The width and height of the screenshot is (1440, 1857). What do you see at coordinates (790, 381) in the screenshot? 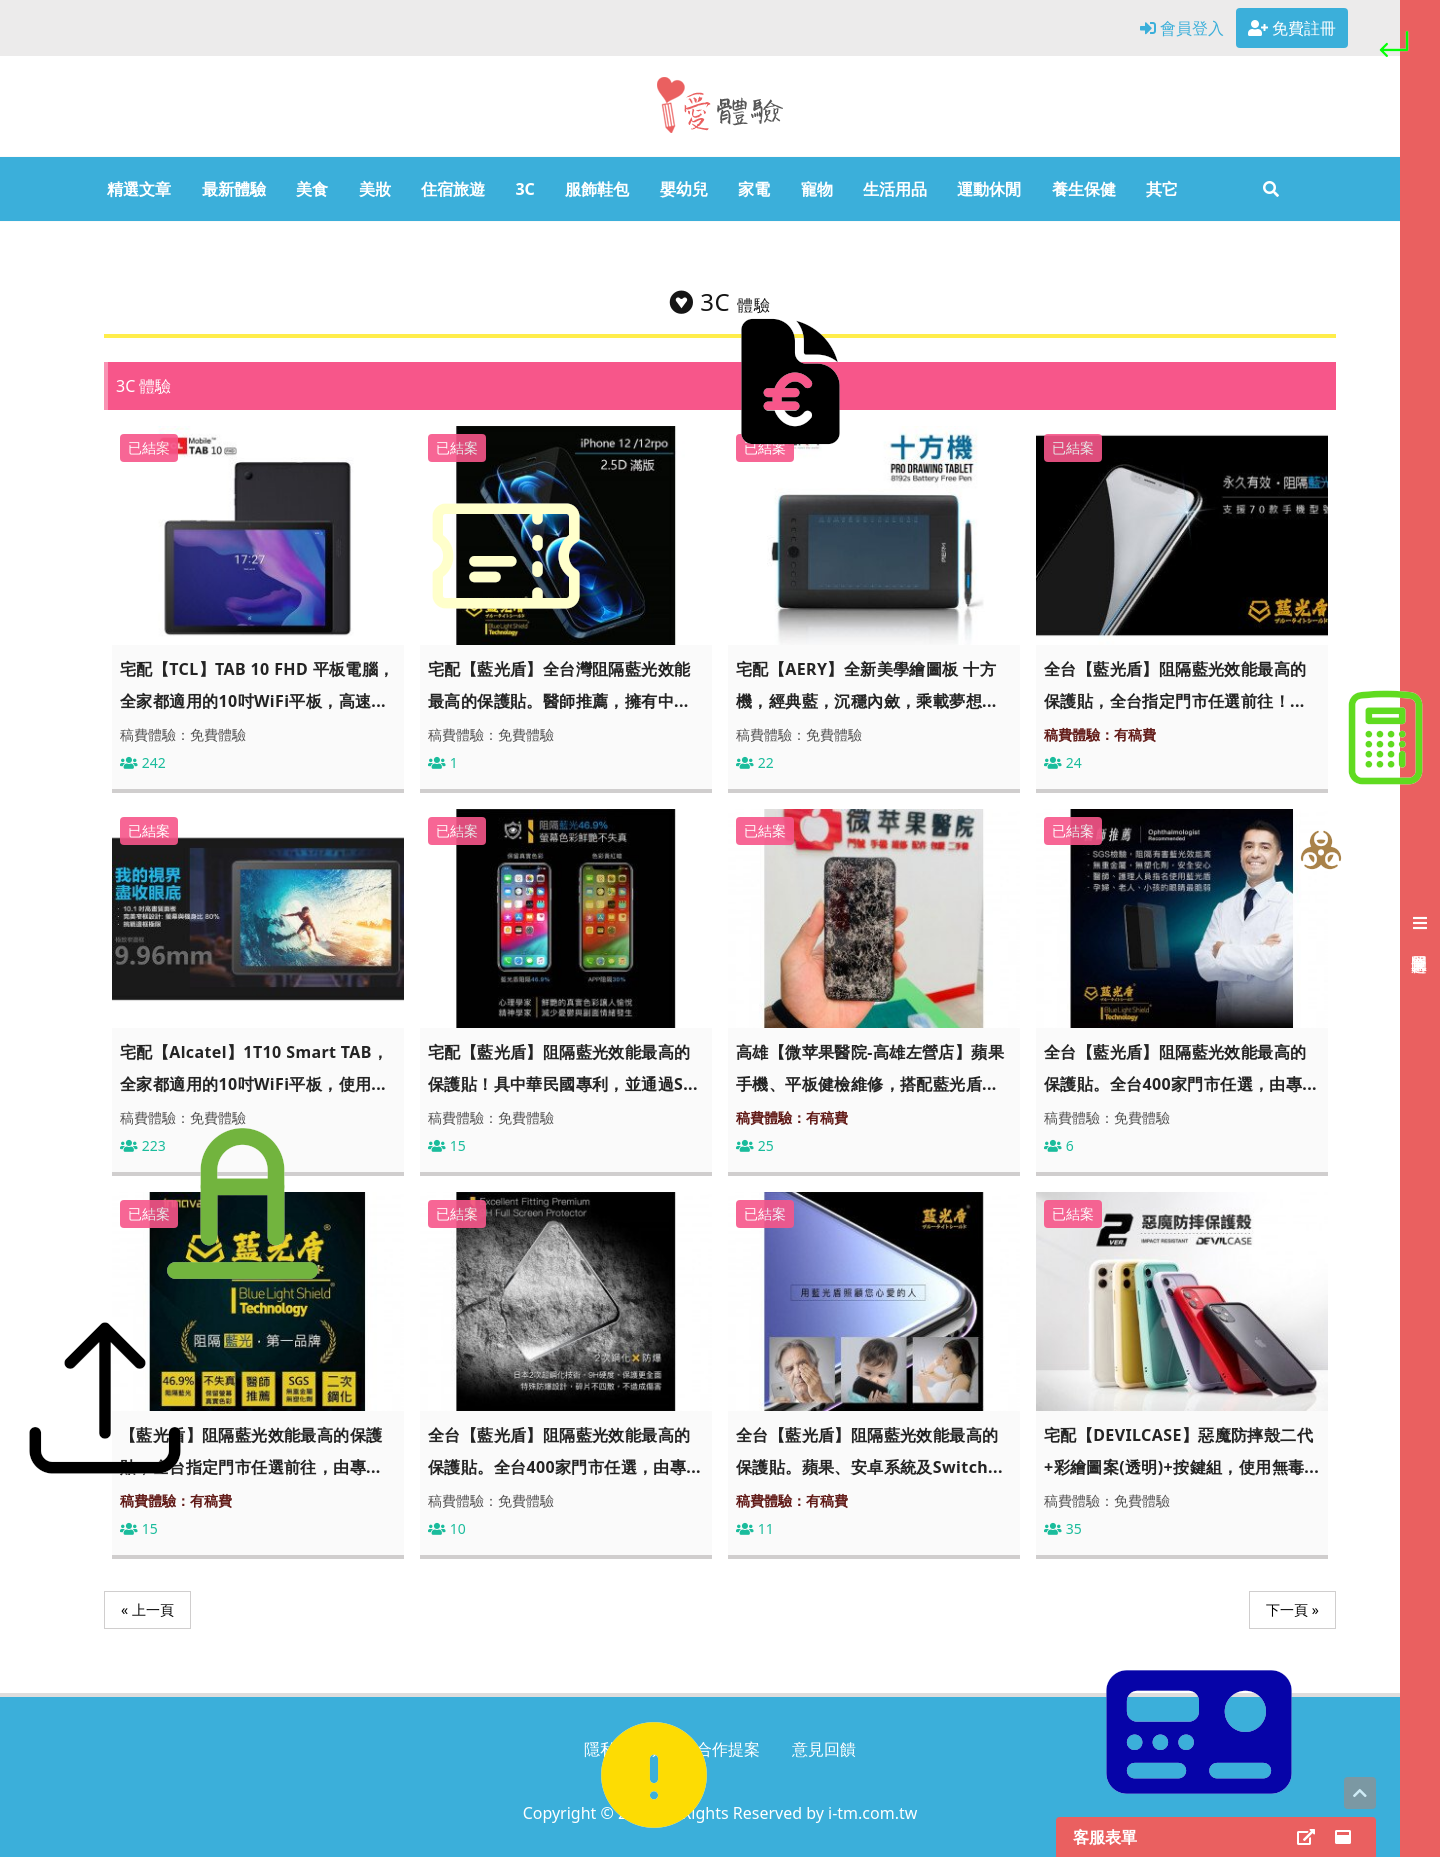
I see `view euro currency document` at bounding box center [790, 381].